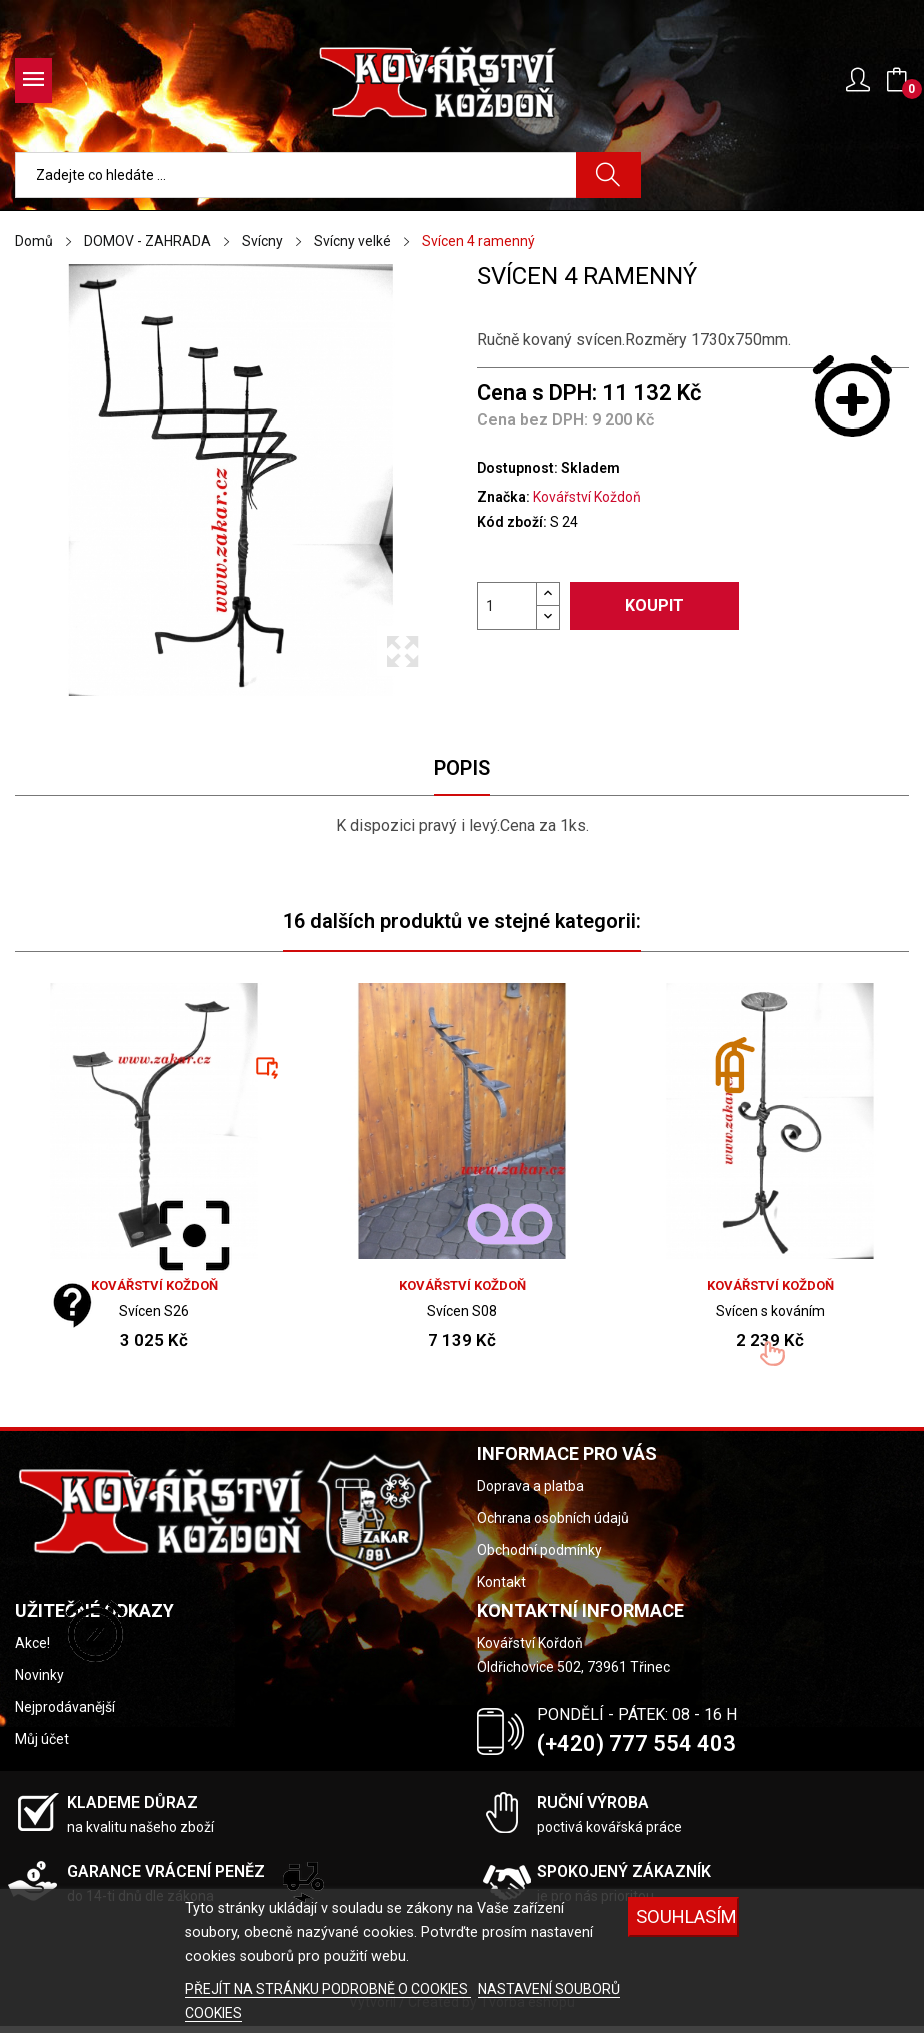  Describe the element at coordinates (772, 1353) in the screenshot. I see `tap or click to select an item` at that location.